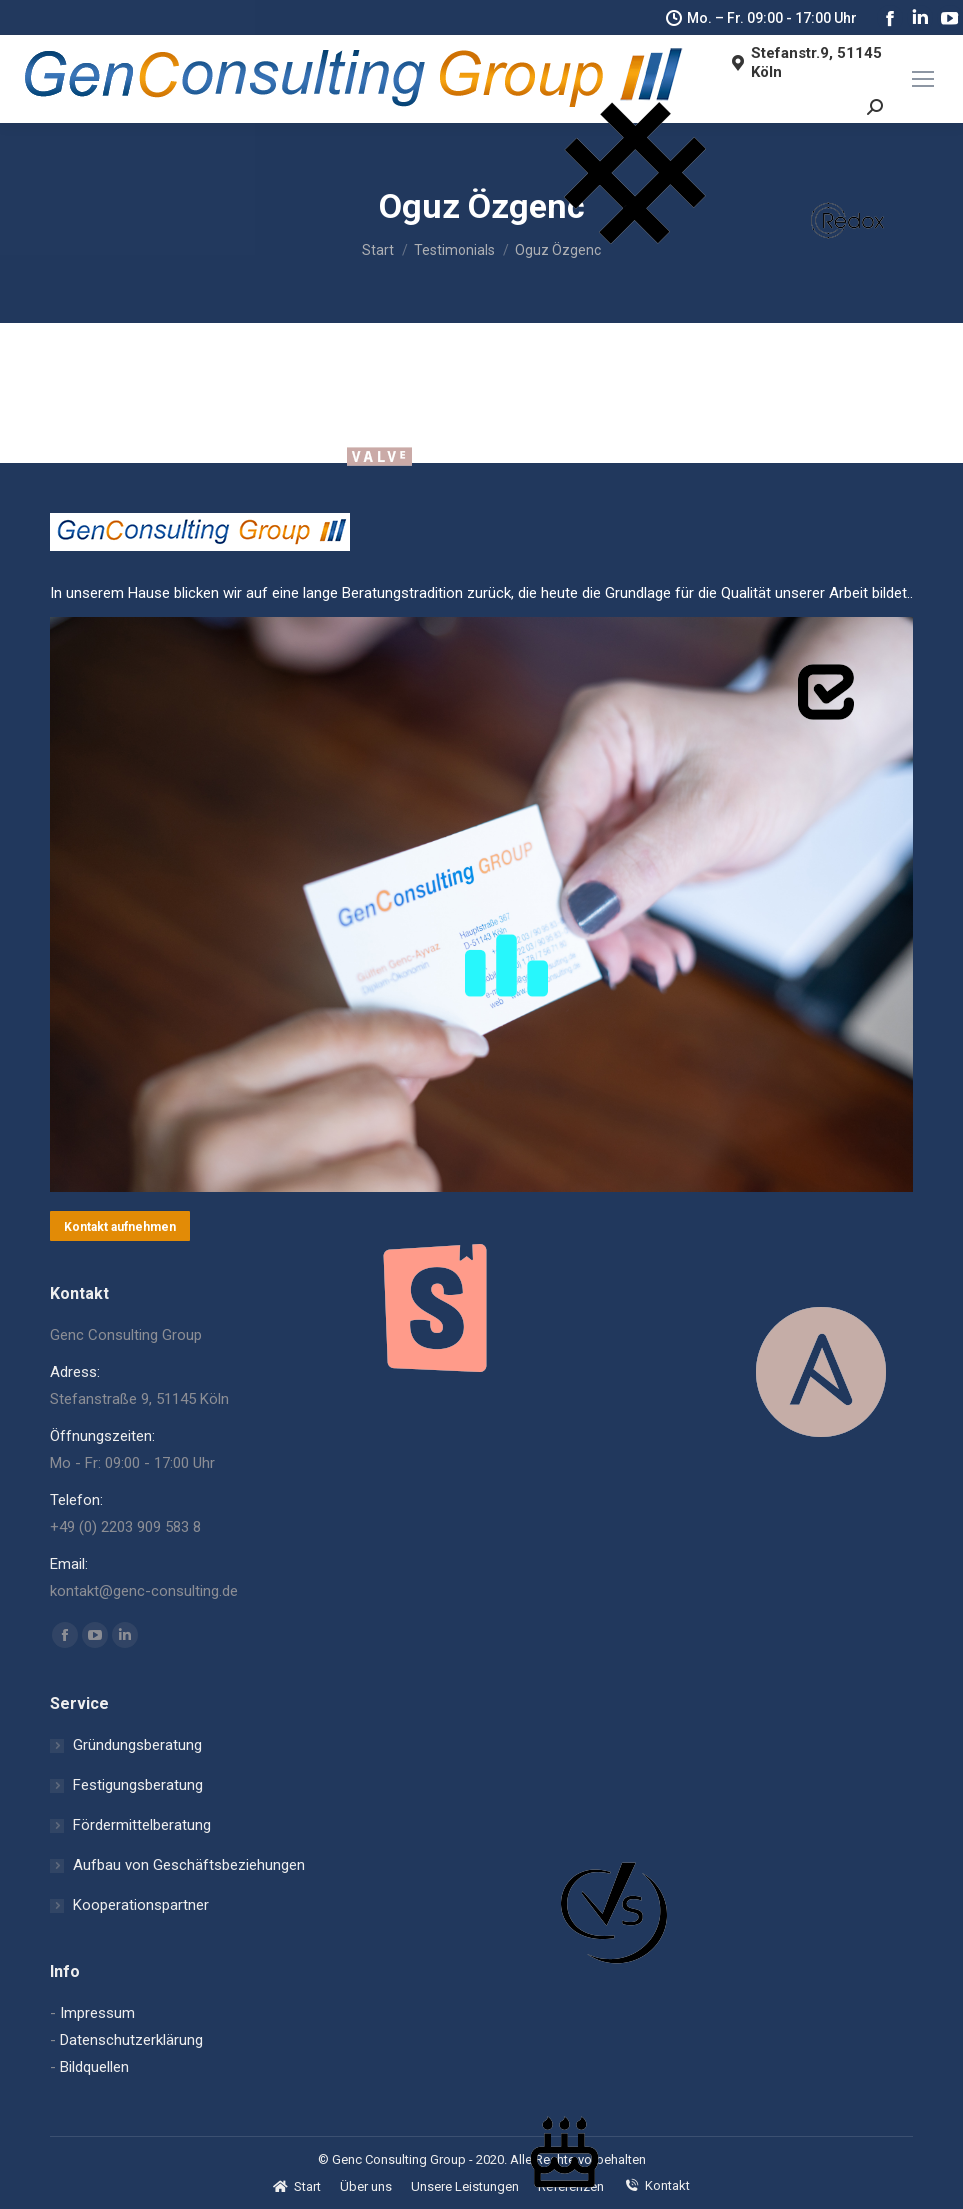 The height and width of the screenshot is (2209, 963). I want to click on view birthday or celebration events, so click(564, 2153).